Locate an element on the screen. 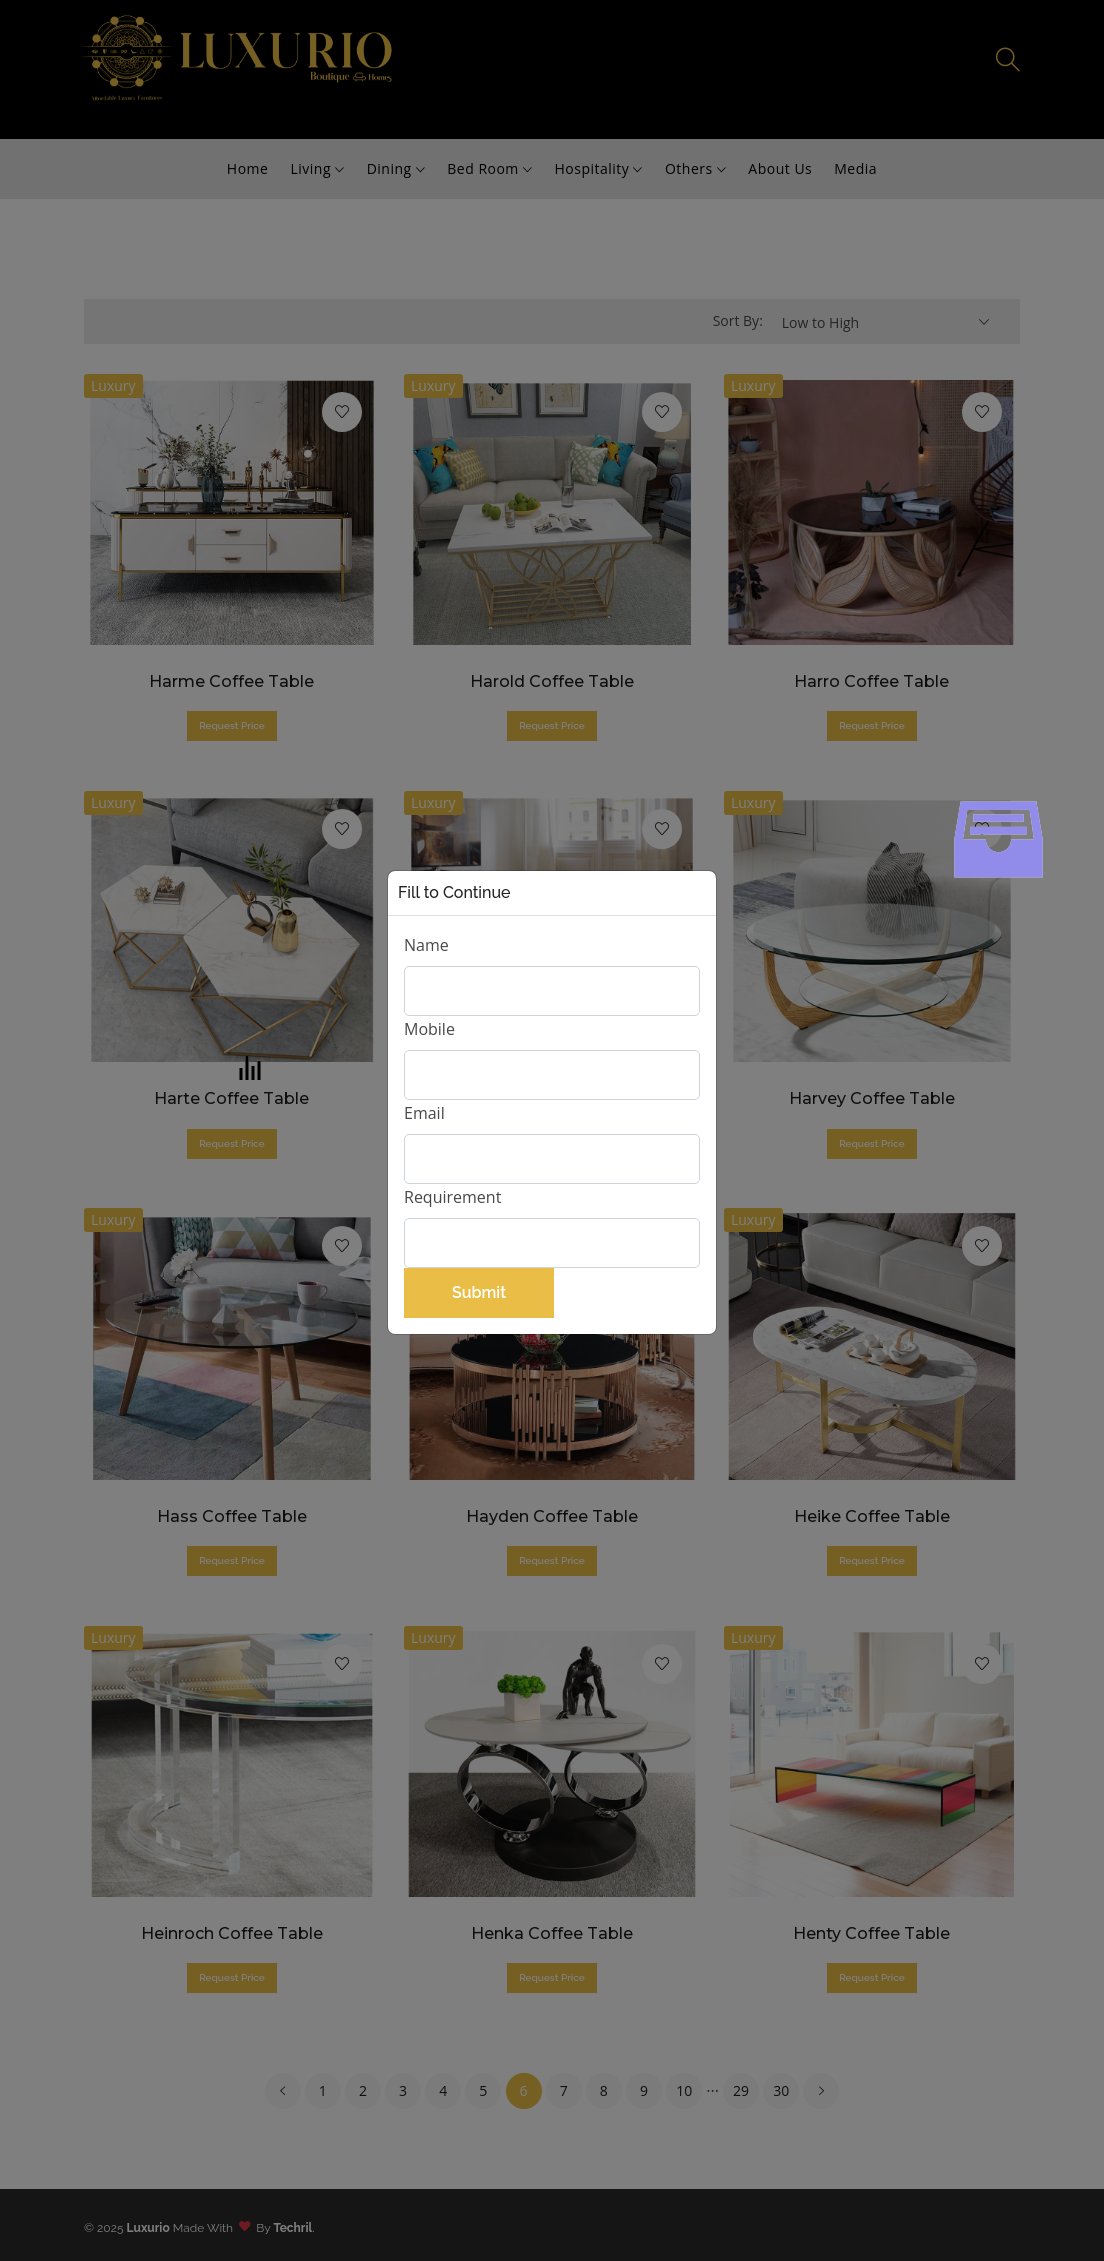 Image resolution: width=1104 pixels, height=2261 pixels. view inbox or incoming files is located at coordinates (998, 839).